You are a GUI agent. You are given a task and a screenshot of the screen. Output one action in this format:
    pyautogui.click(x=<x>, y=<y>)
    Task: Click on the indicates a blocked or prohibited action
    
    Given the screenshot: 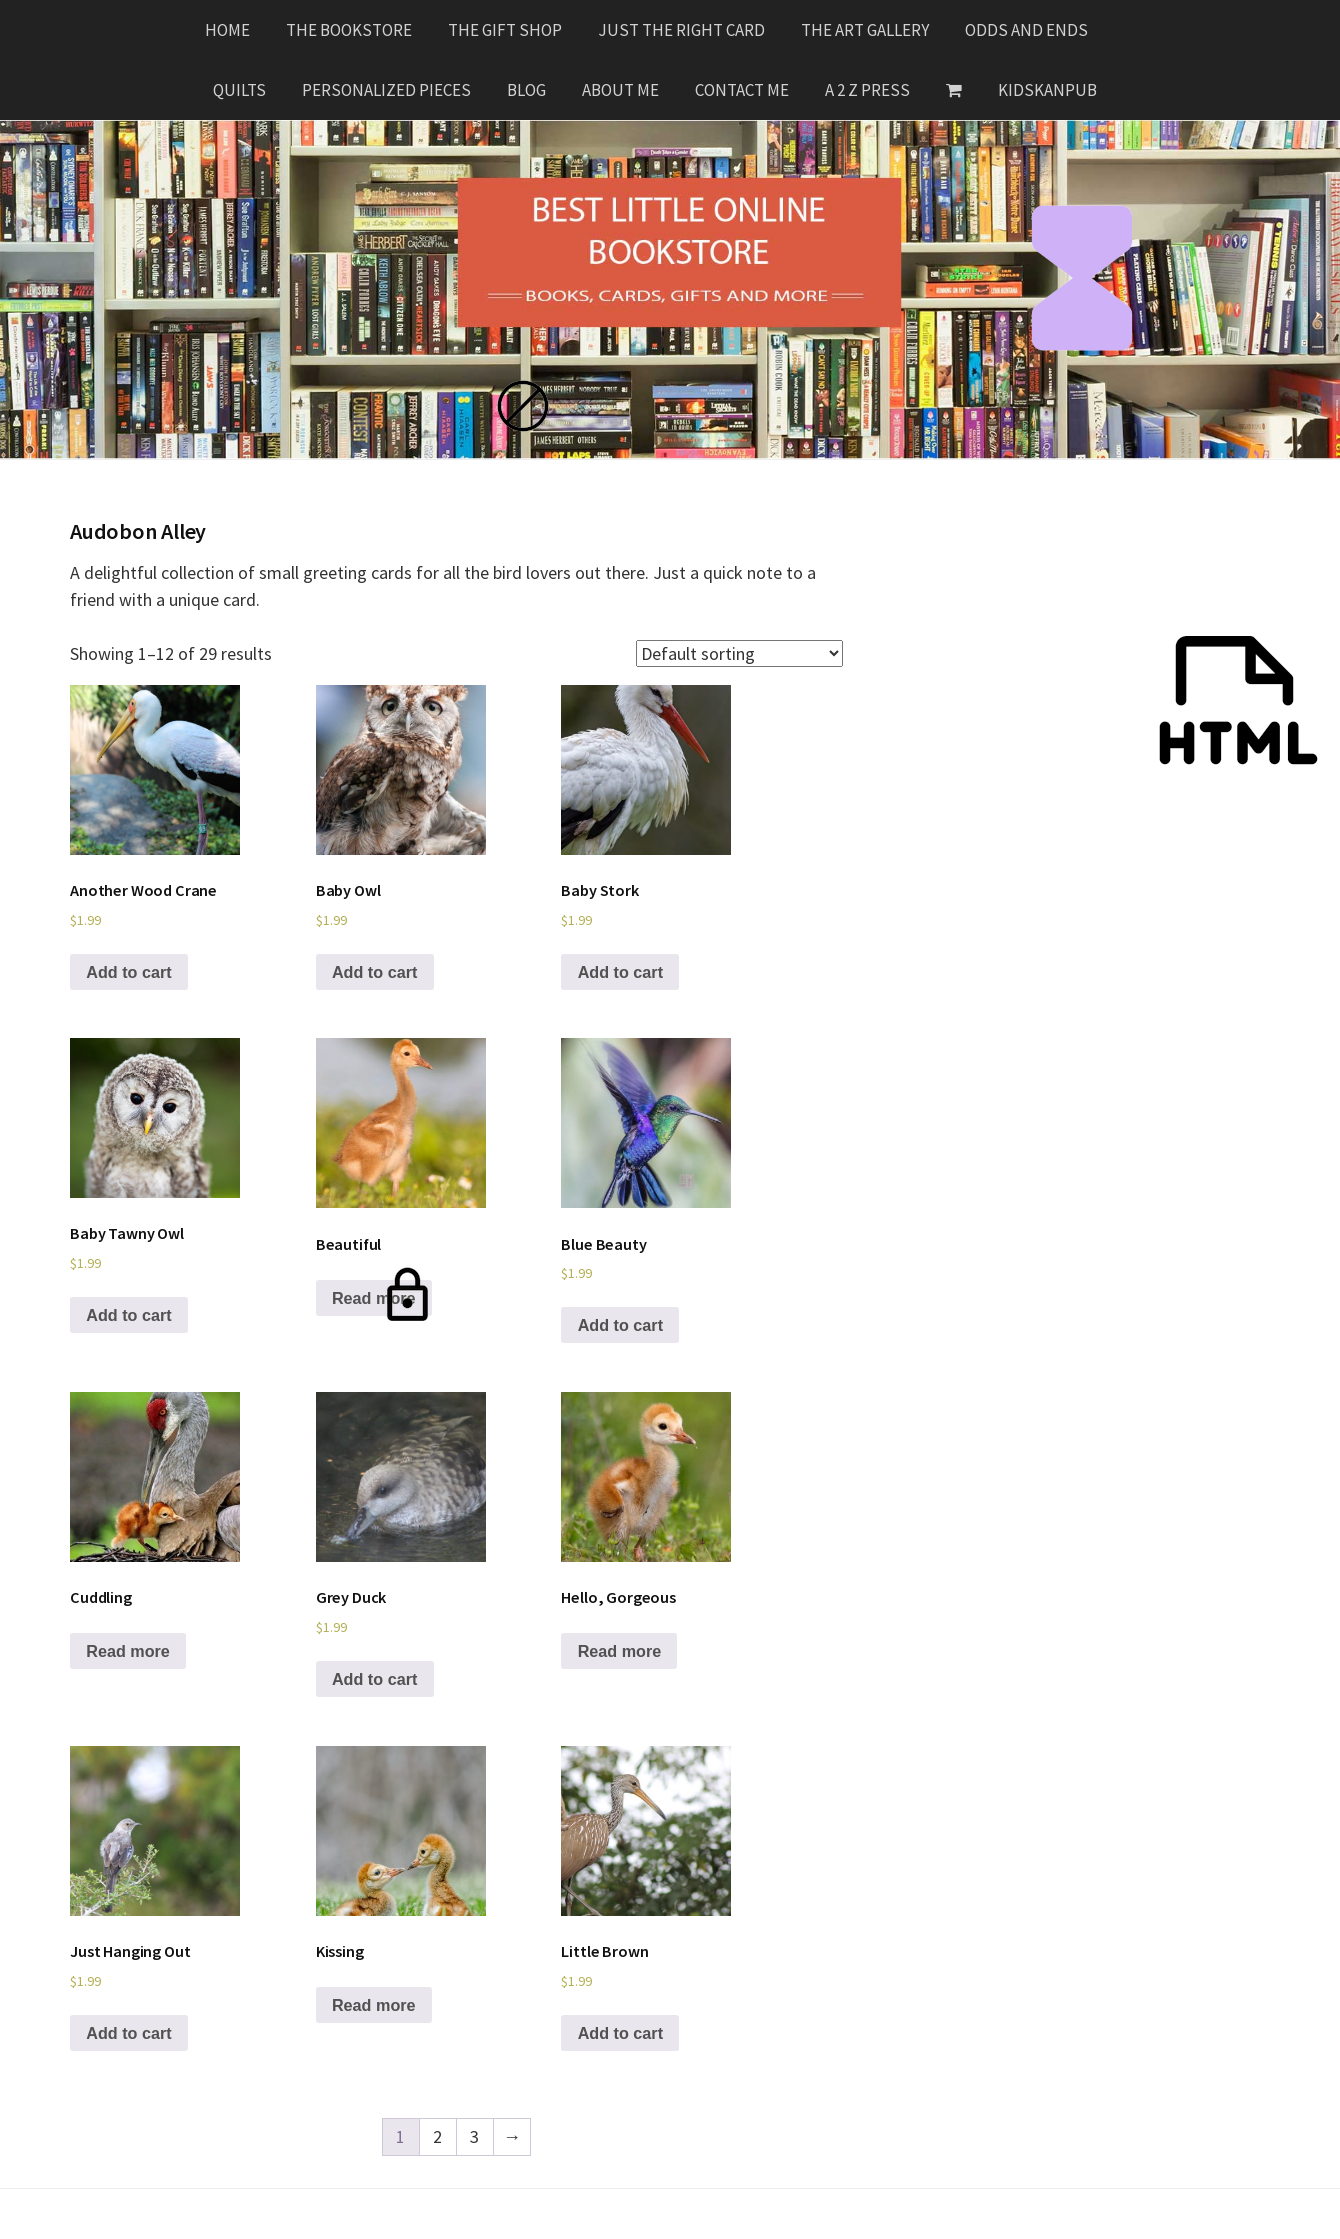 What is the action you would take?
    pyautogui.click(x=523, y=406)
    